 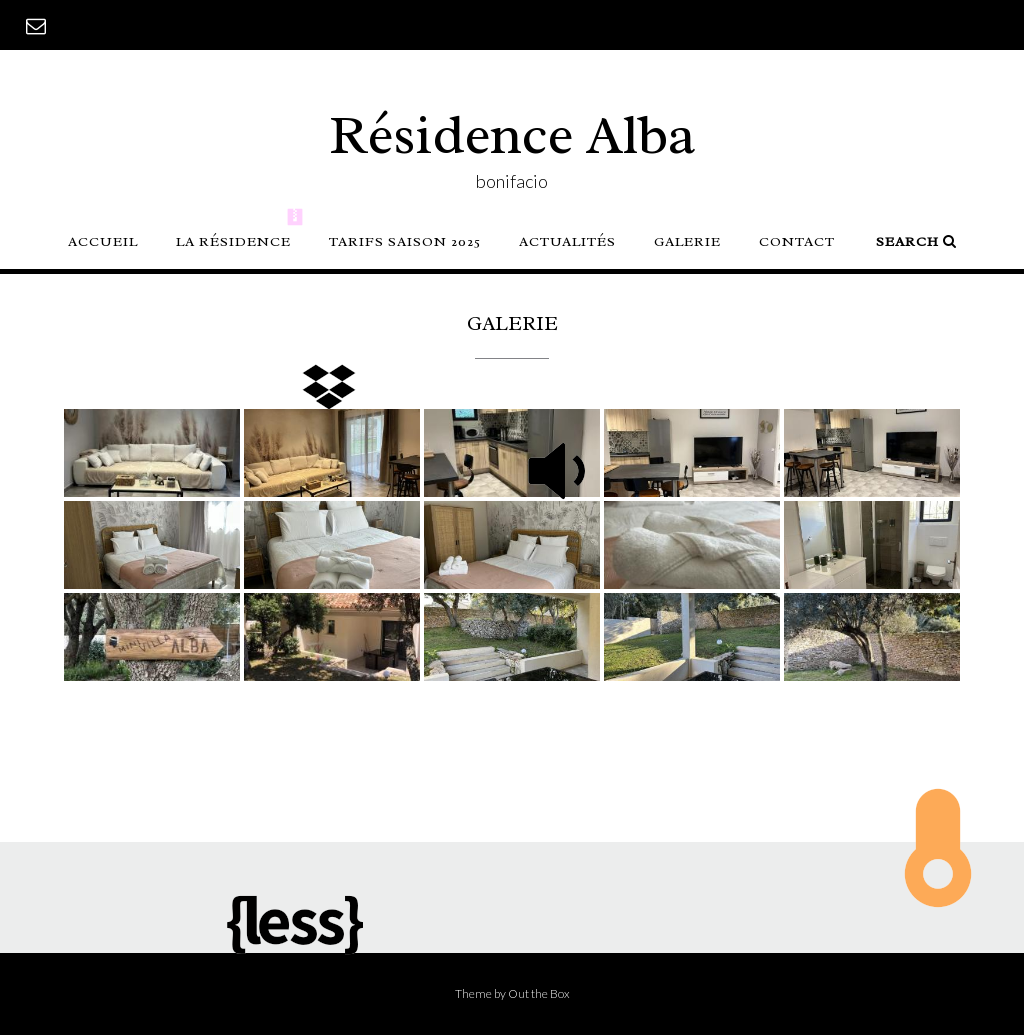 What do you see at coordinates (295, 217) in the screenshot?
I see `compressed or zipped file` at bounding box center [295, 217].